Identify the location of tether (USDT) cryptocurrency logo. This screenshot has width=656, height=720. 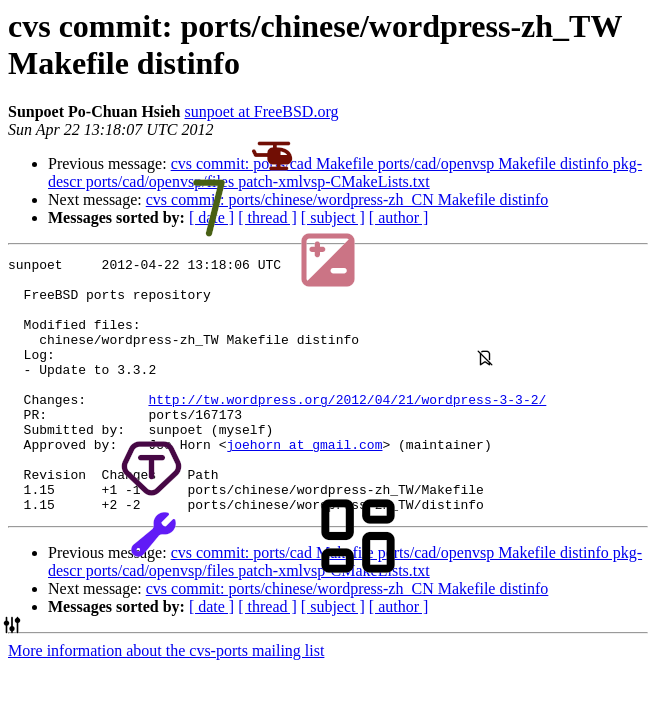
(151, 468).